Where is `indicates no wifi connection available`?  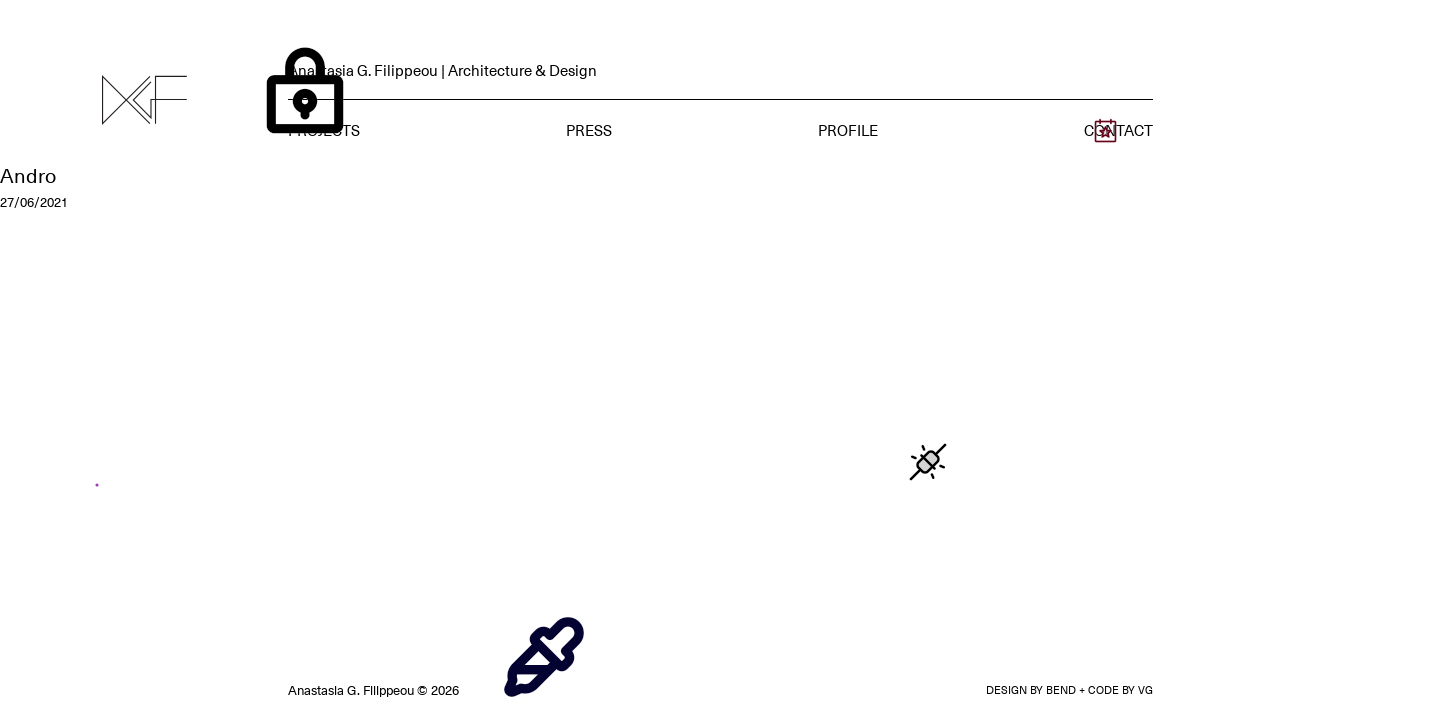 indicates no wifi connection available is located at coordinates (97, 475).